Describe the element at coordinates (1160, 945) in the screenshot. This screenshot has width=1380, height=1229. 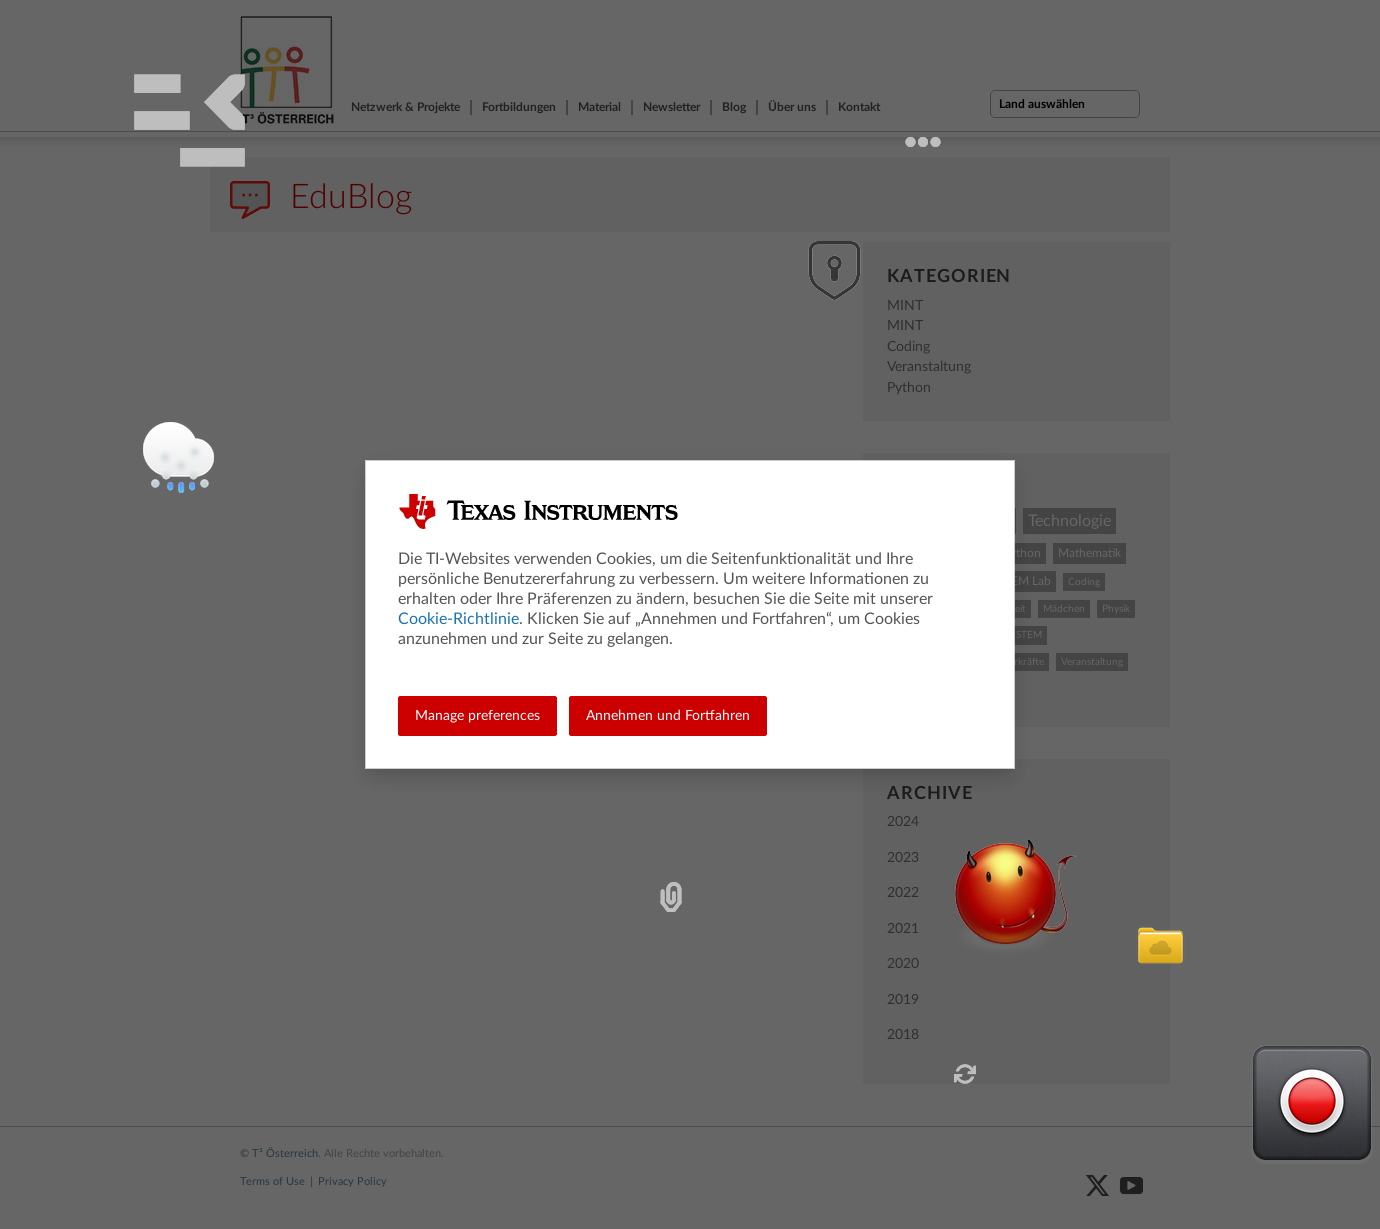
I see `access cloud-synced files and documents` at that location.